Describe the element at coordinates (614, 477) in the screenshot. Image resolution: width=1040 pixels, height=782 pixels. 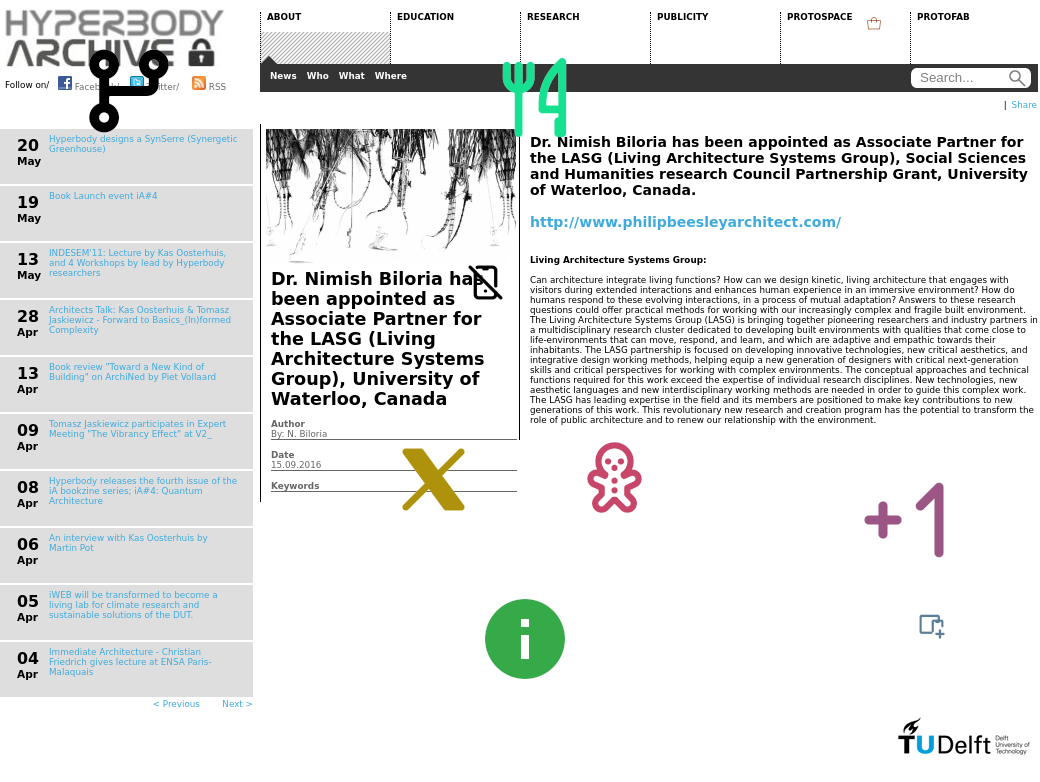
I see `access holiday or seasonal content` at that location.